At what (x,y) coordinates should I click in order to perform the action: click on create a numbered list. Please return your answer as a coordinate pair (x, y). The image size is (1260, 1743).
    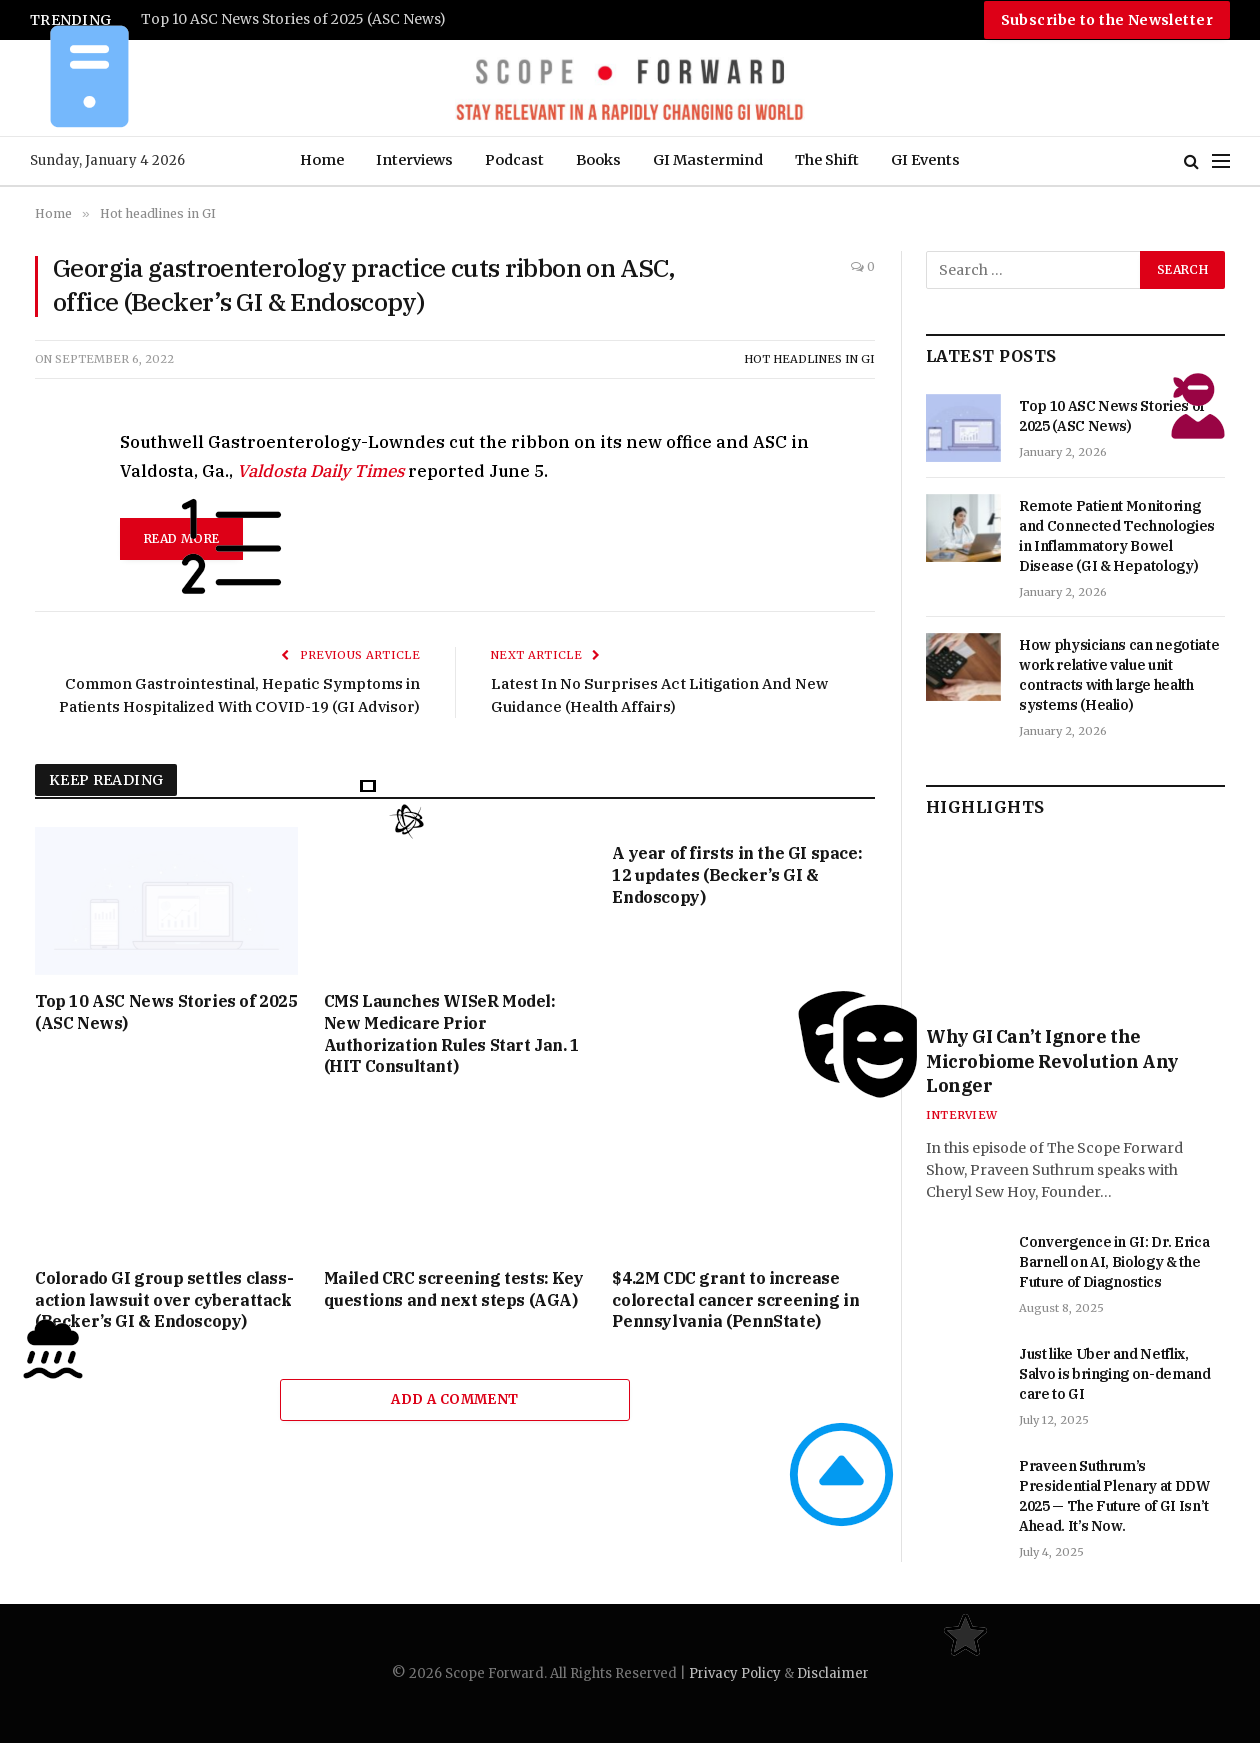
    Looking at the image, I should click on (231, 548).